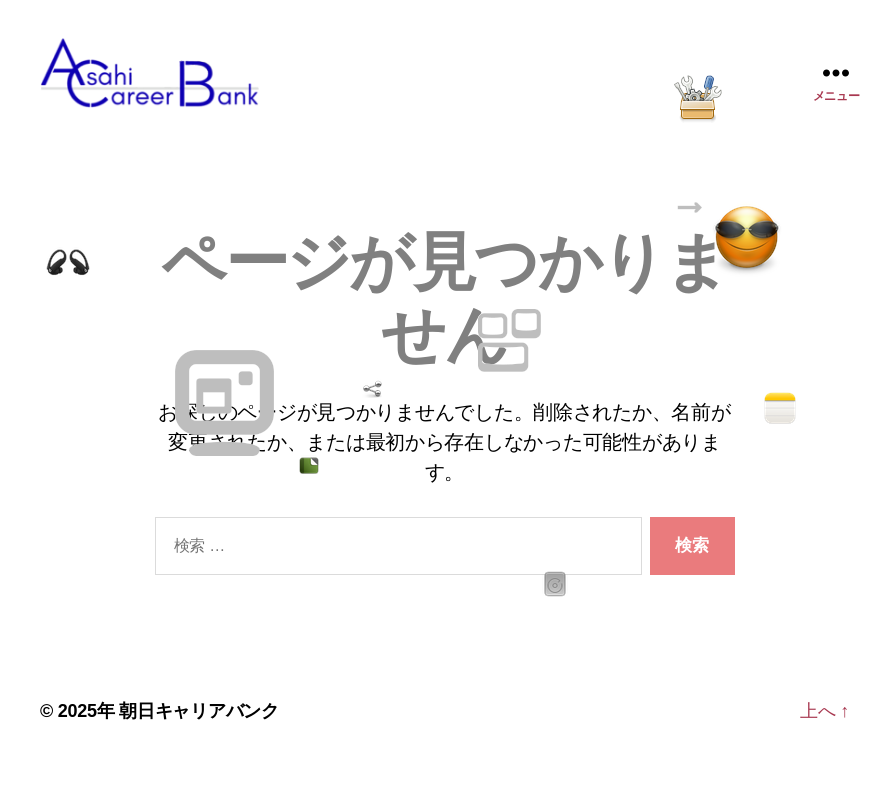 This screenshot has width=889, height=788. What do you see at coordinates (555, 584) in the screenshot?
I see `access hard drive storage` at bounding box center [555, 584].